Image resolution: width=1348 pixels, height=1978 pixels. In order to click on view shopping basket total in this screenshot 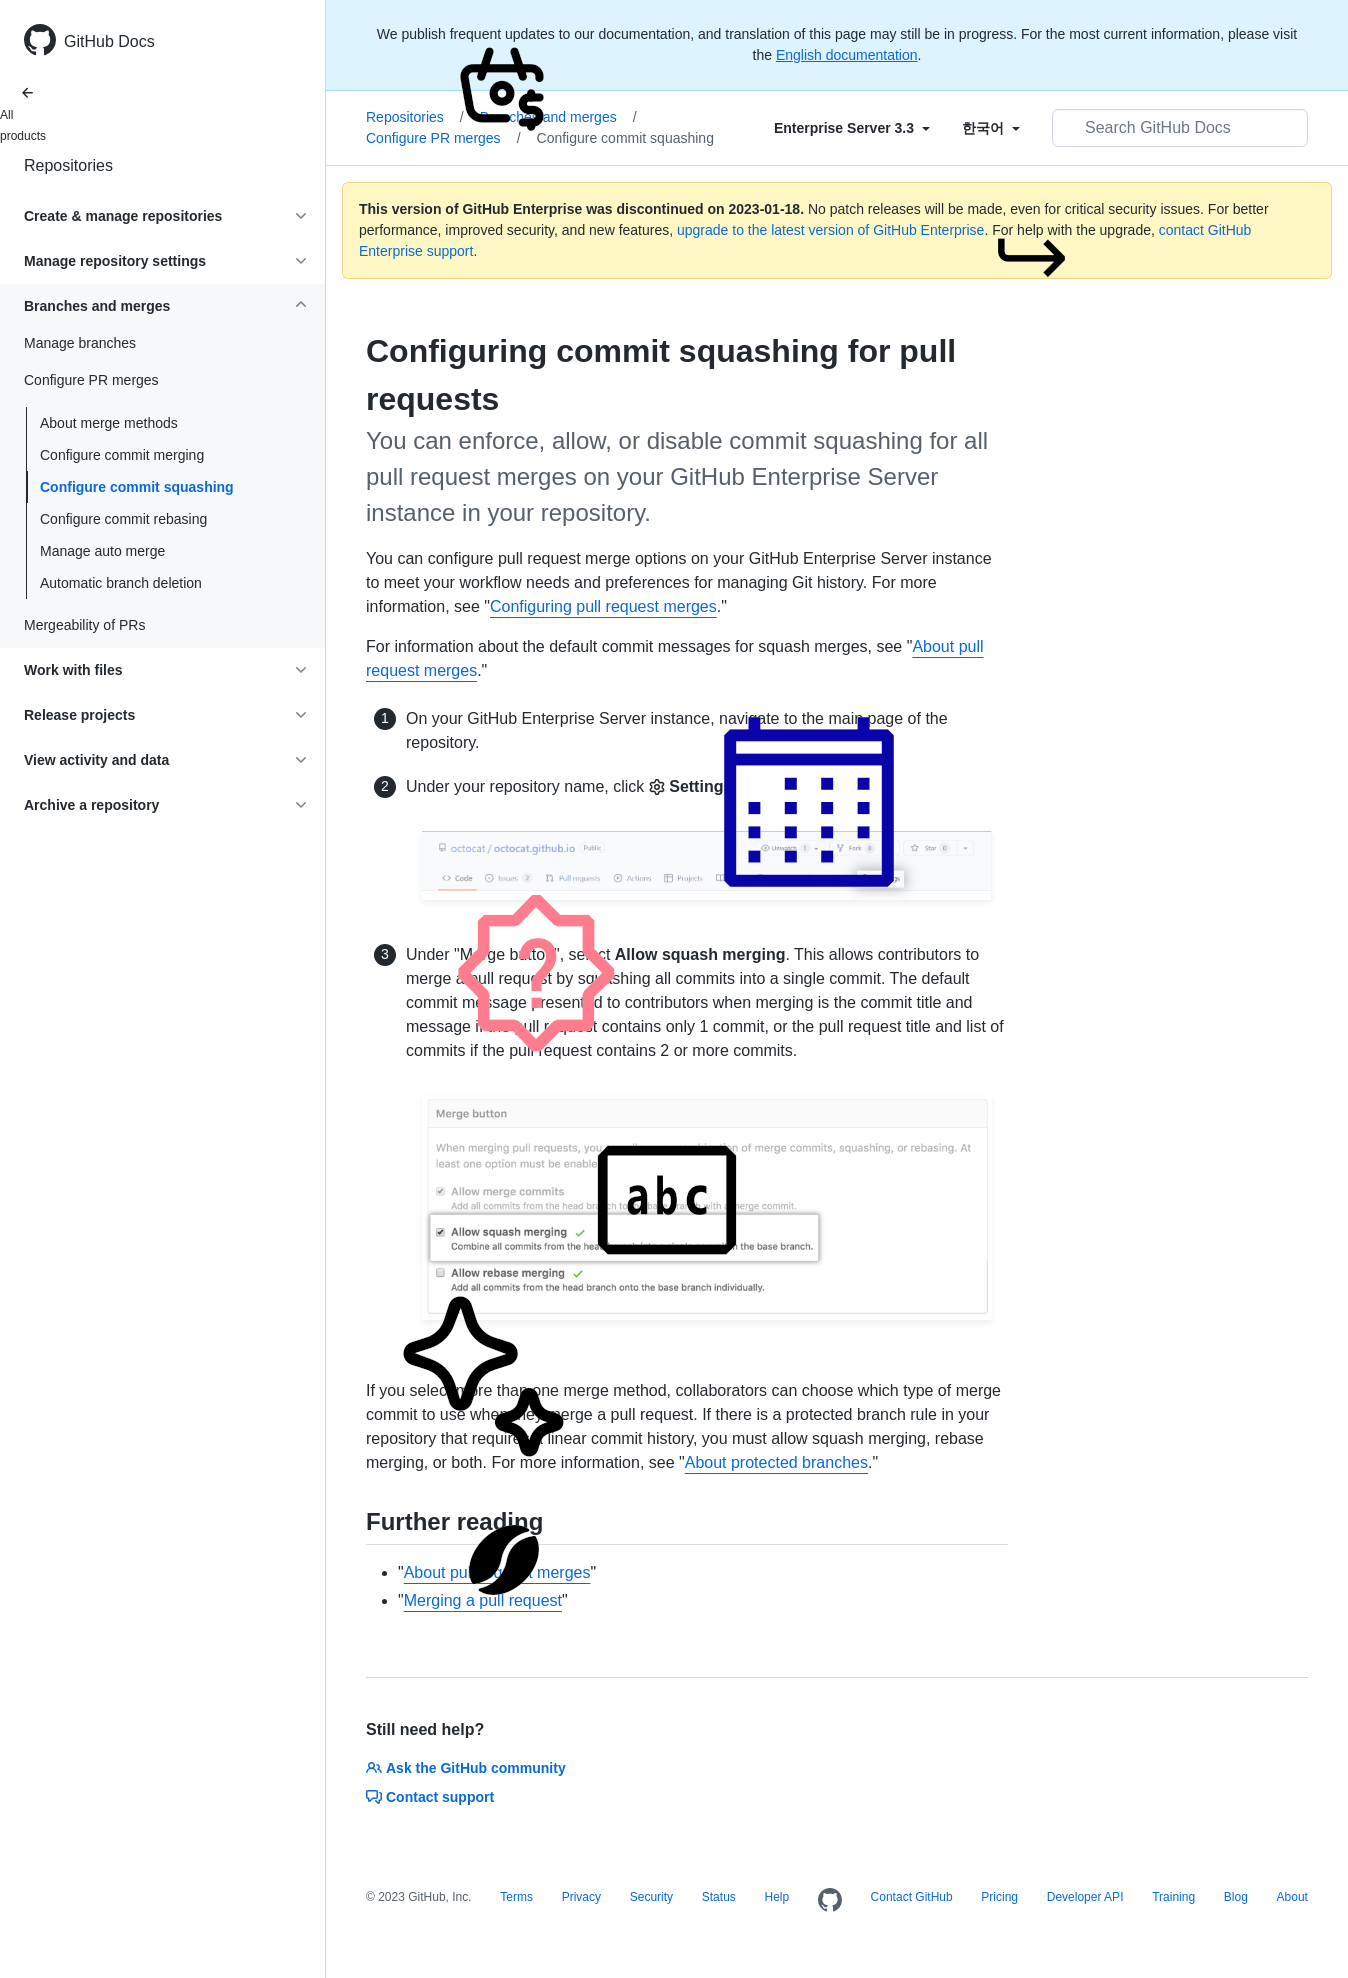, I will do `click(502, 85)`.